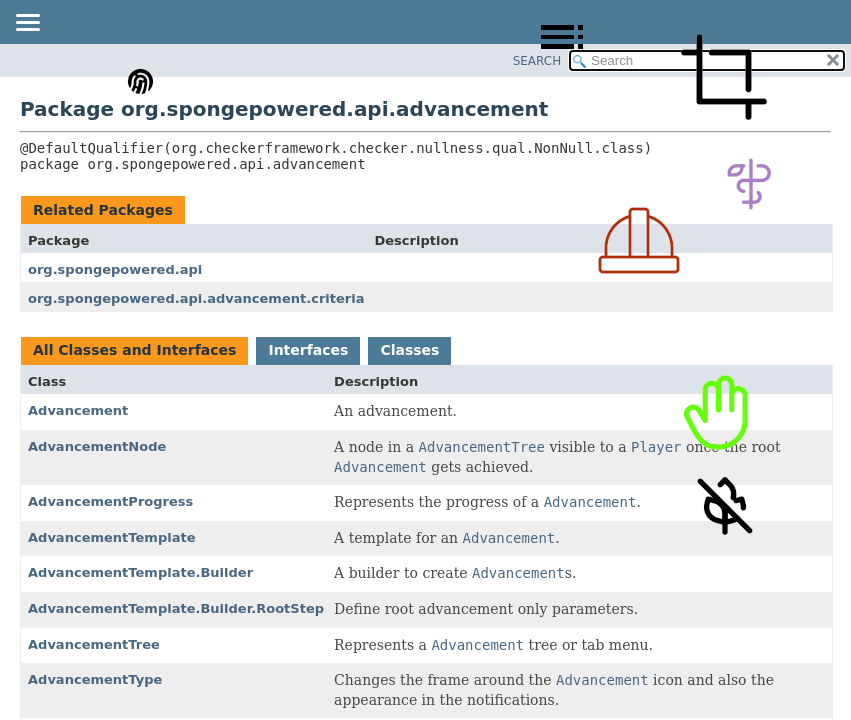 The height and width of the screenshot is (720, 851). Describe the element at coordinates (562, 37) in the screenshot. I see `view table of contents` at that location.